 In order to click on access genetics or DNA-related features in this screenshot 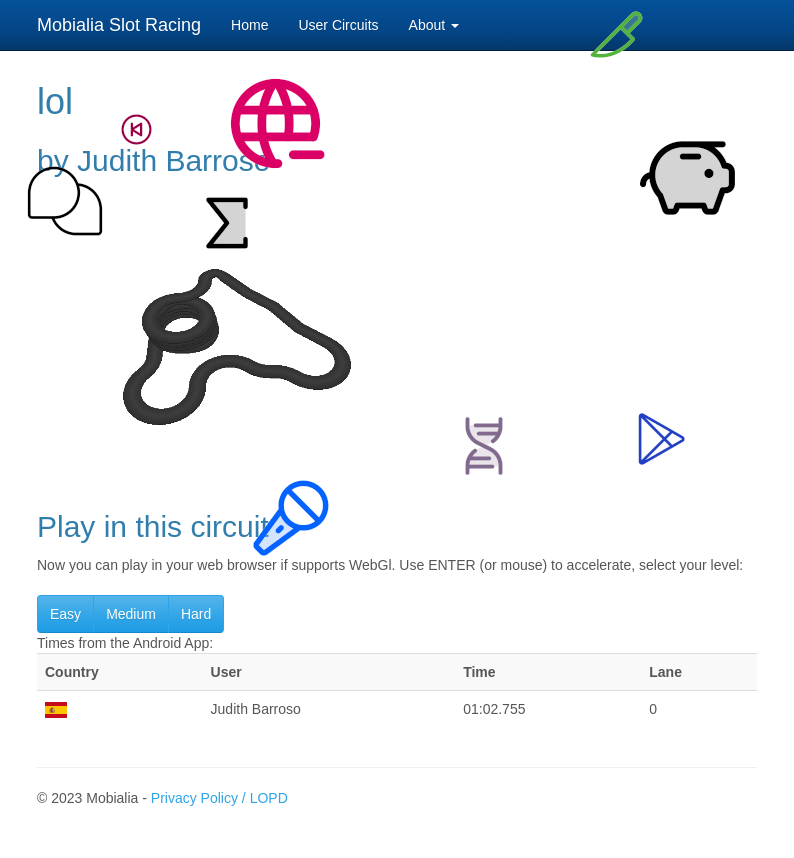, I will do `click(484, 446)`.